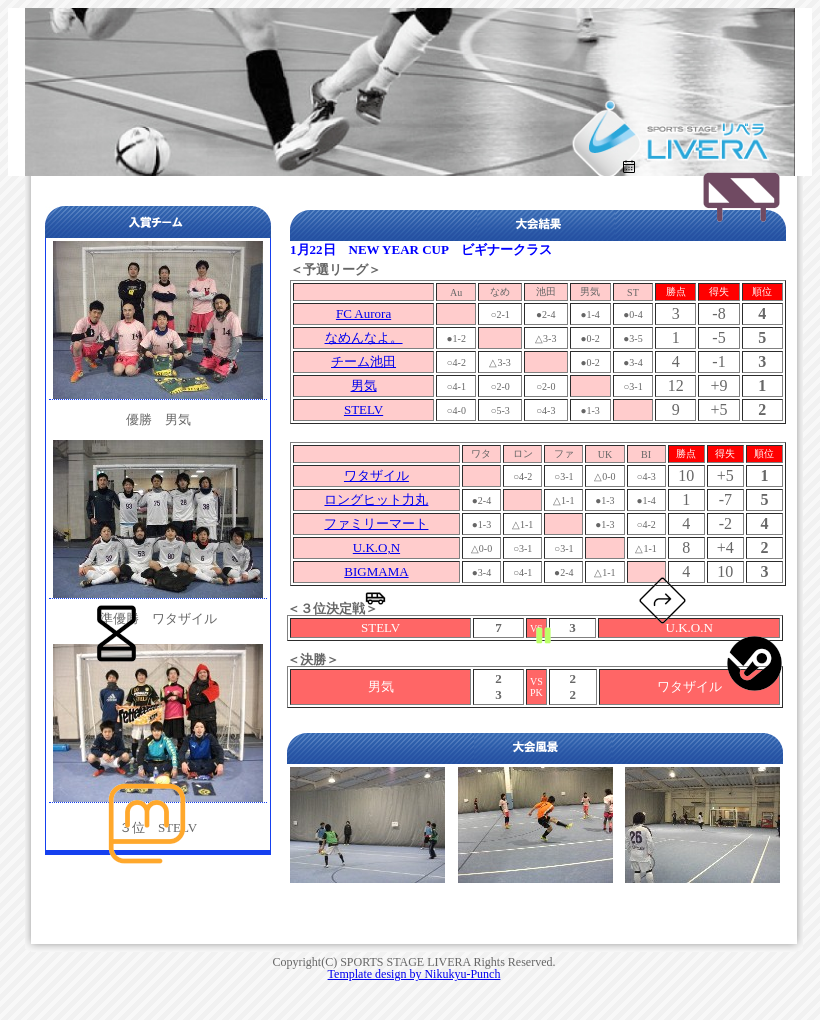 This screenshot has width=820, height=1020. Describe the element at coordinates (754, 663) in the screenshot. I see `open the Steam gaming platform` at that location.